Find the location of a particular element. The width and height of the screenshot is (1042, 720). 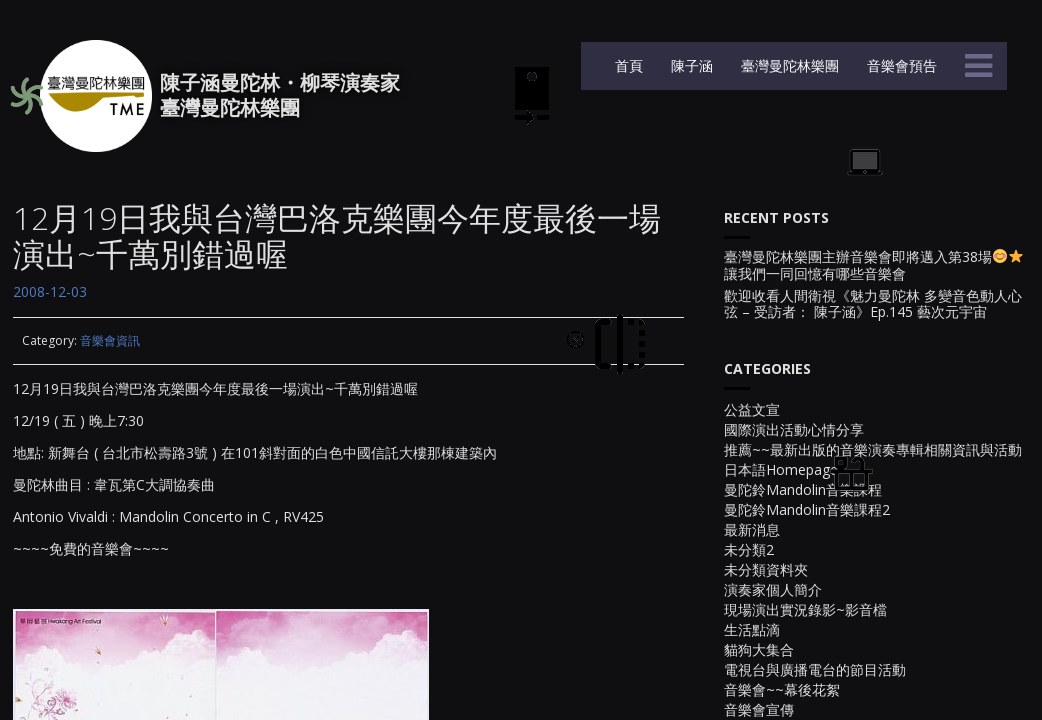

switch to rear camera is located at coordinates (532, 96).